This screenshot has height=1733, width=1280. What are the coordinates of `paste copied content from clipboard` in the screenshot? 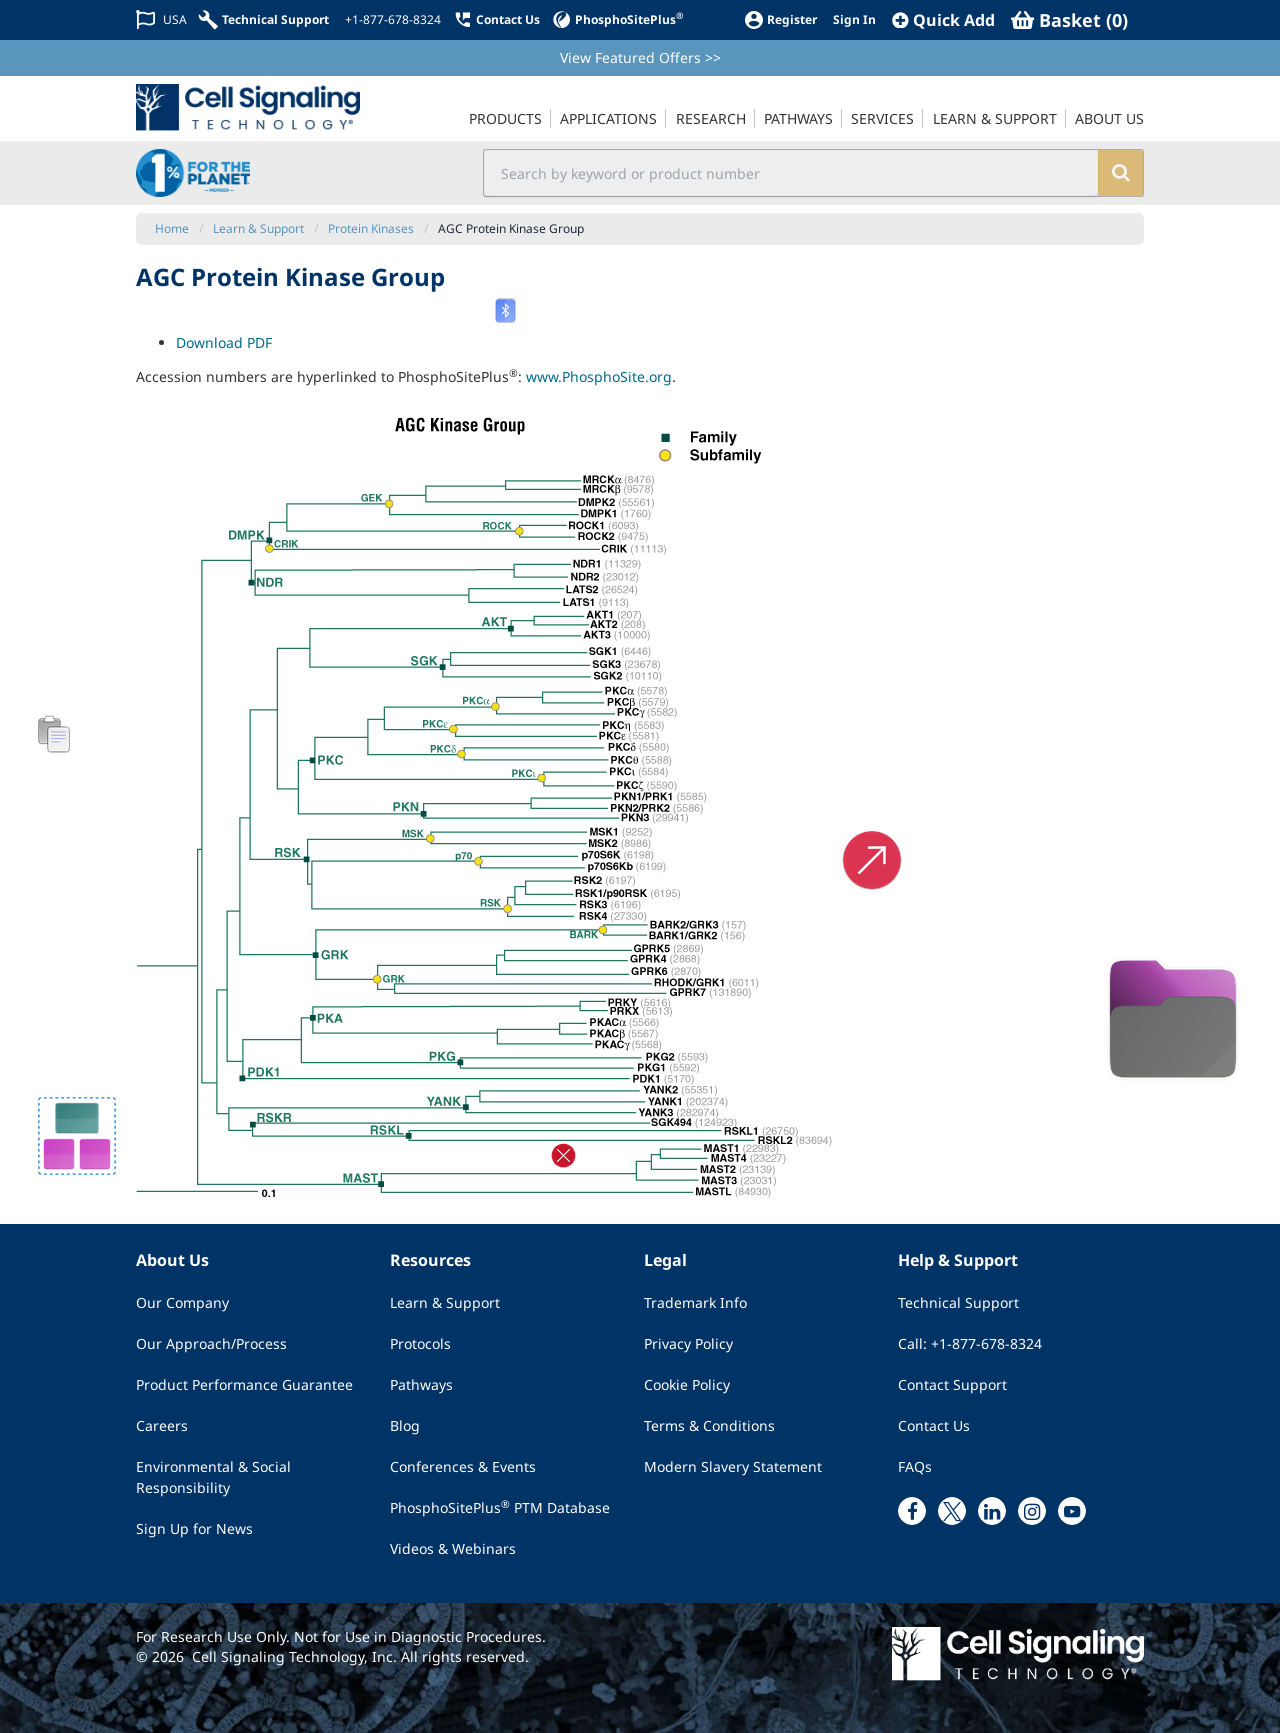 It's located at (54, 734).